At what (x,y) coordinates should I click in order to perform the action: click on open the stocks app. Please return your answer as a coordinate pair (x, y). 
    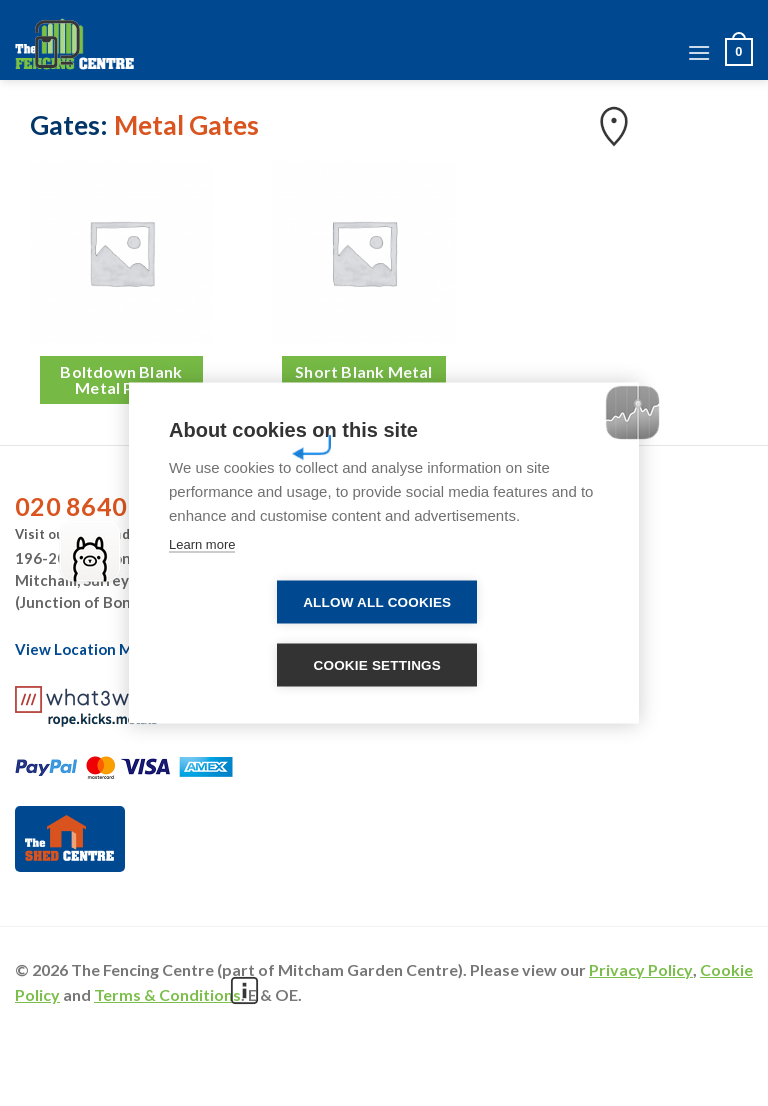
    Looking at the image, I should click on (632, 412).